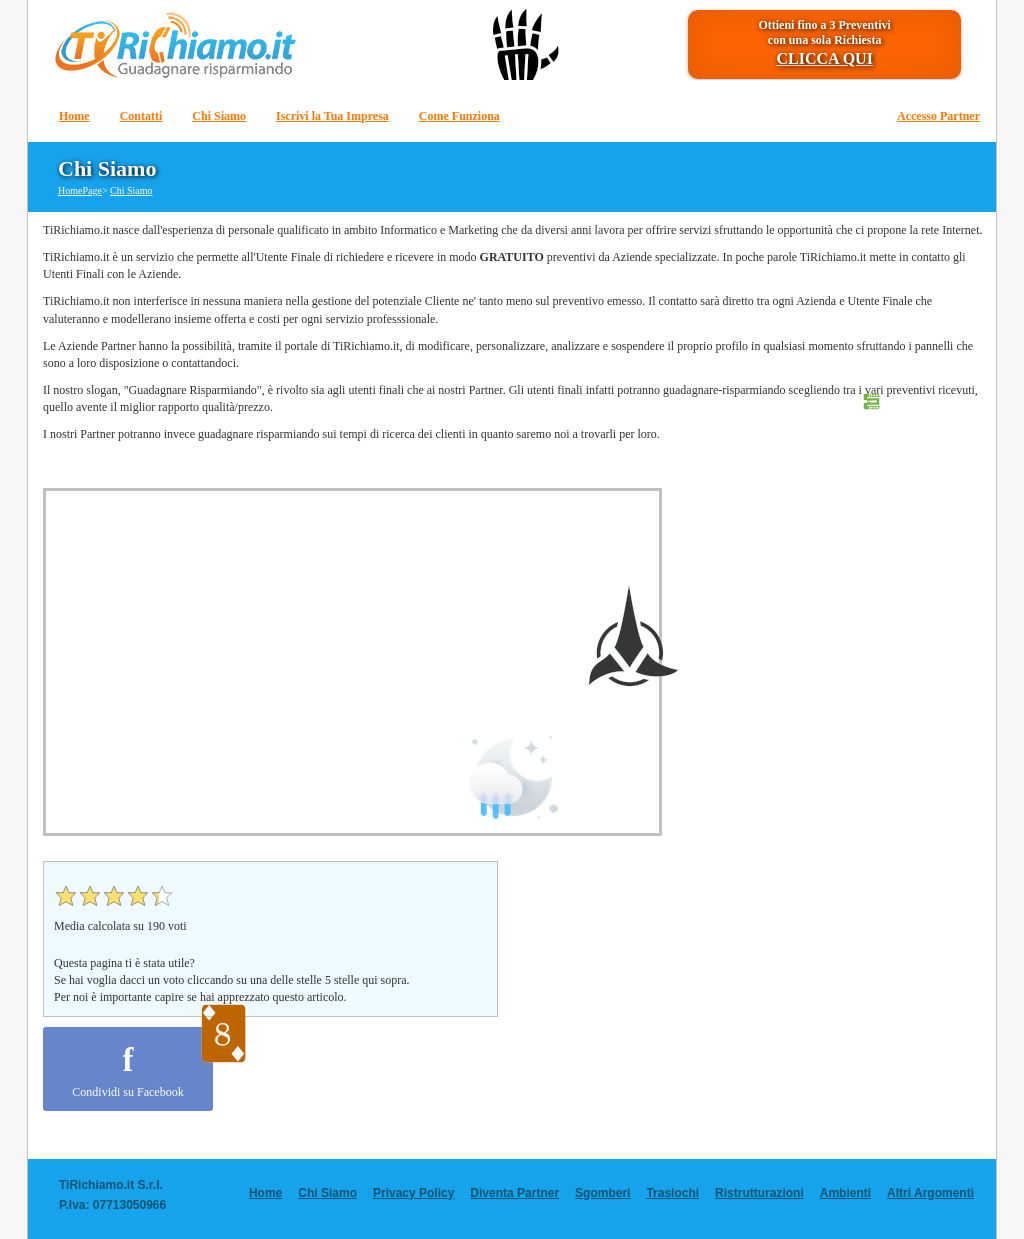  What do you see at coordinates (522, 44) in the screenshot?
I see `robotic or mechanical hand ability in a game` at bounding box center [522, 44].